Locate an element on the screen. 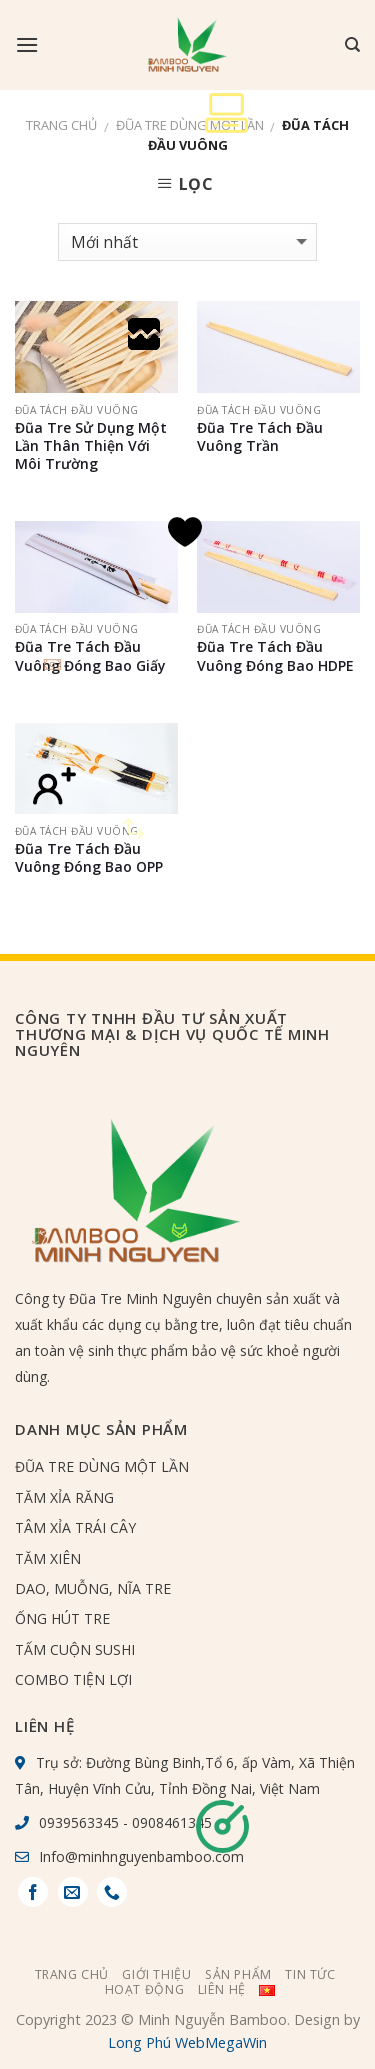  open GitLab repository is located at coordinates (179, 1230).